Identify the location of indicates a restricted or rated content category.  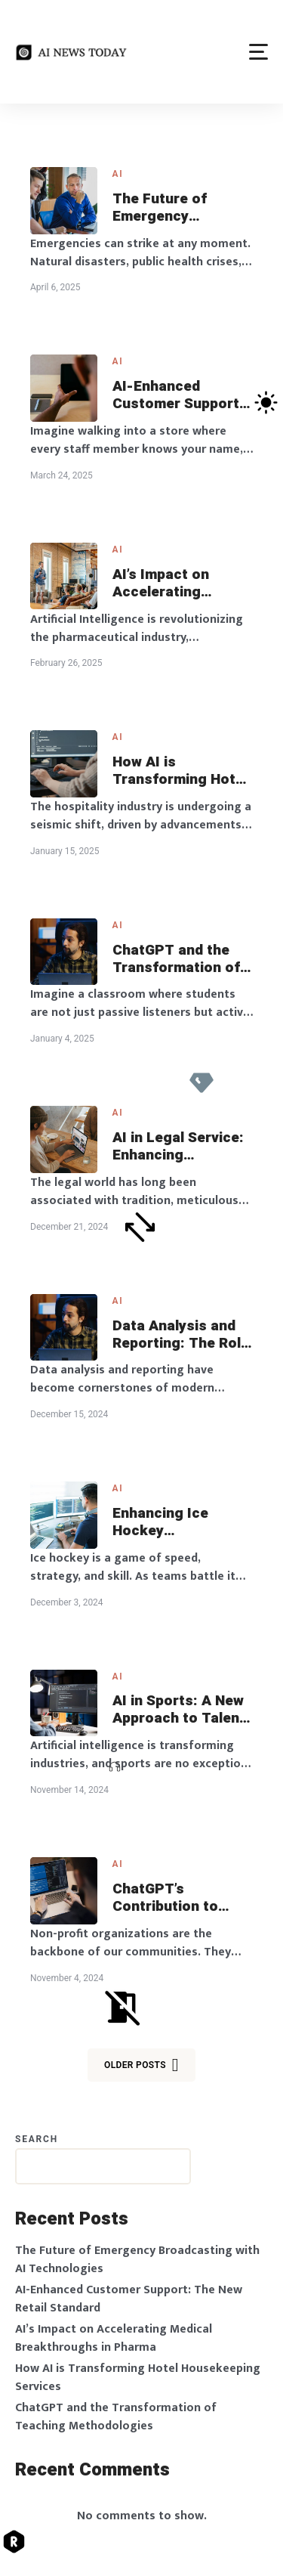
(14, 2541).